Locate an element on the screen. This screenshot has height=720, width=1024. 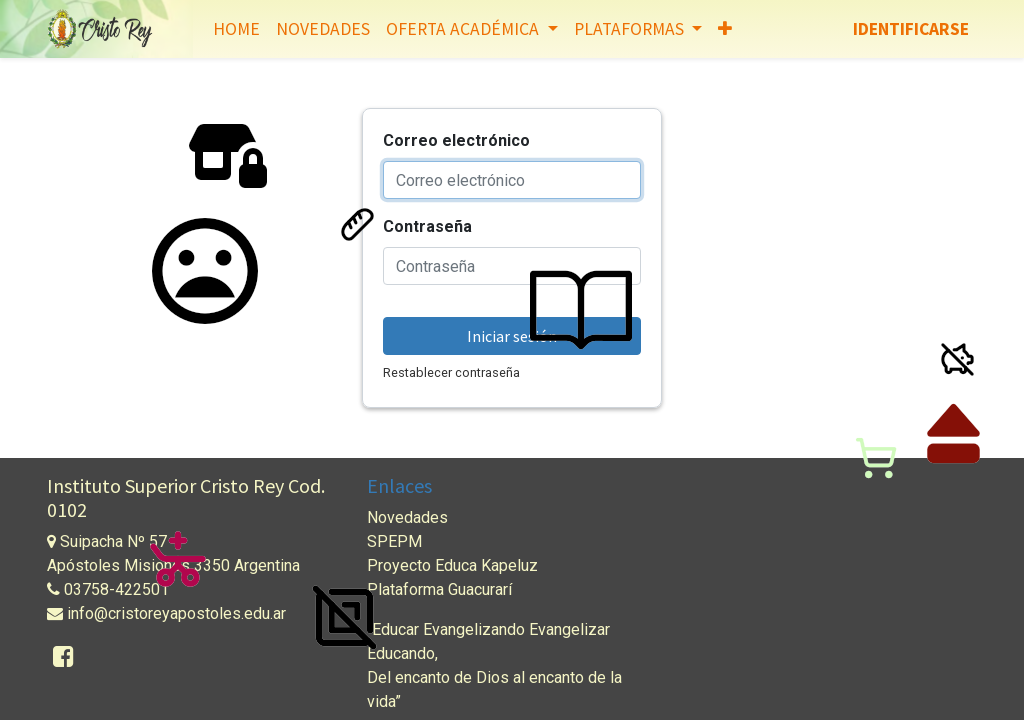
disable piggy bank or savings feature is located at coordinates (957, 359).